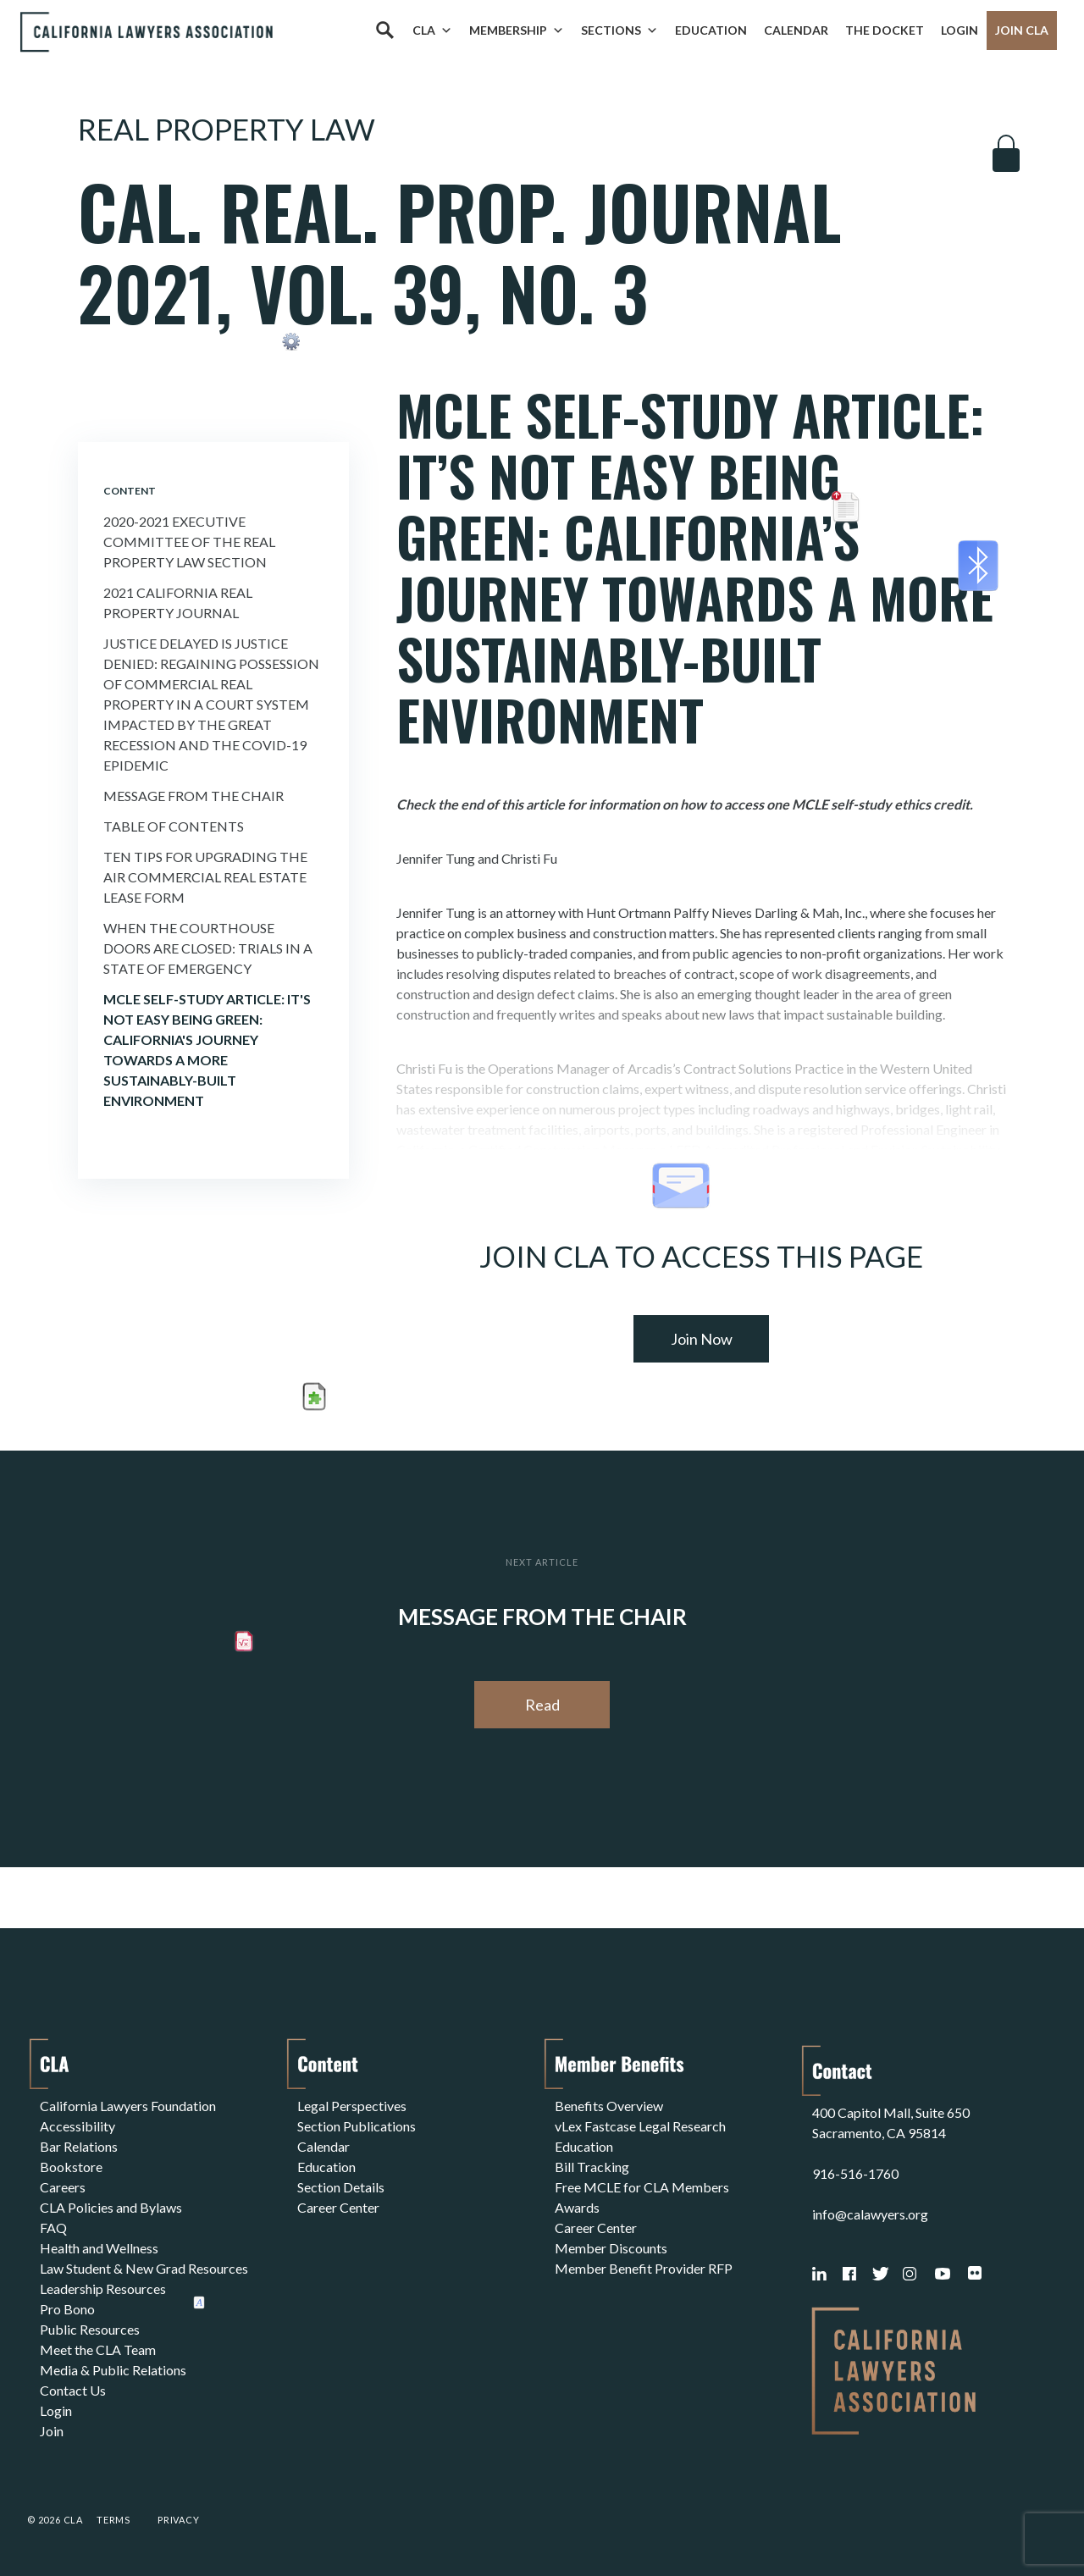 The width and height of the screenshot is (1084, 2576). What do you see at coordinates (290, 341) in the screenshot?
I see `access automator service settings` at bounding box center [290, 341].